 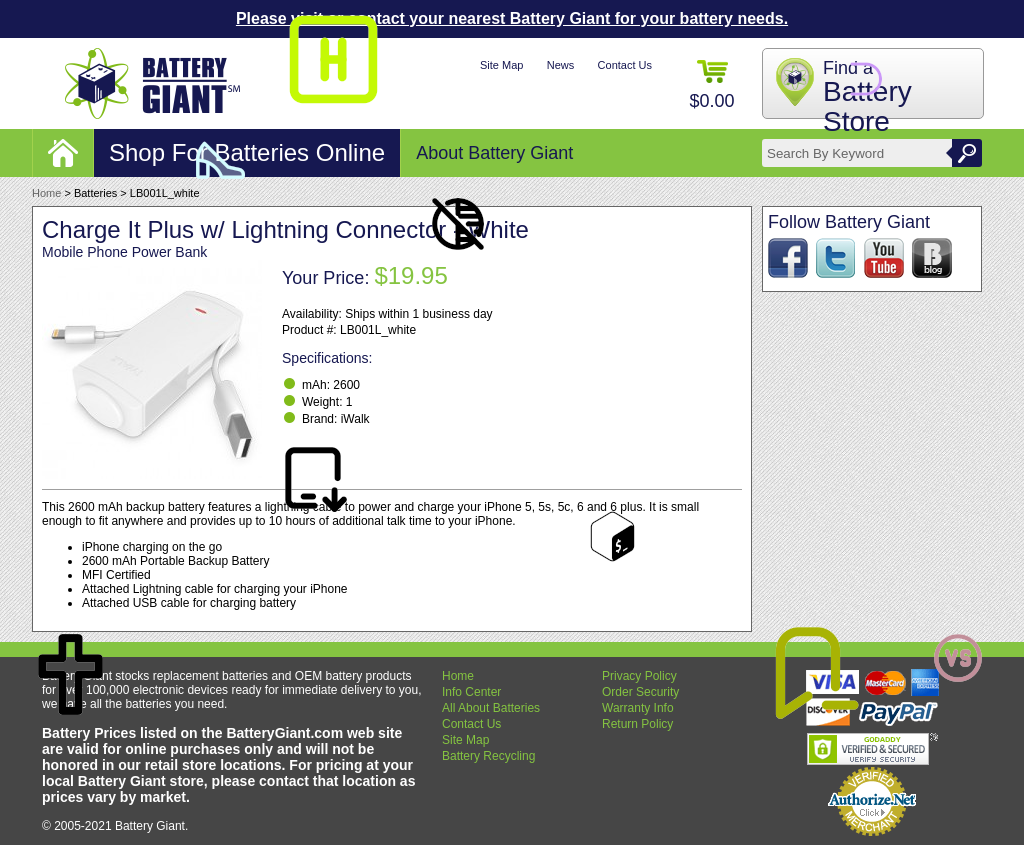 I want to click on open bash terminal, so click(x=612, y=536).